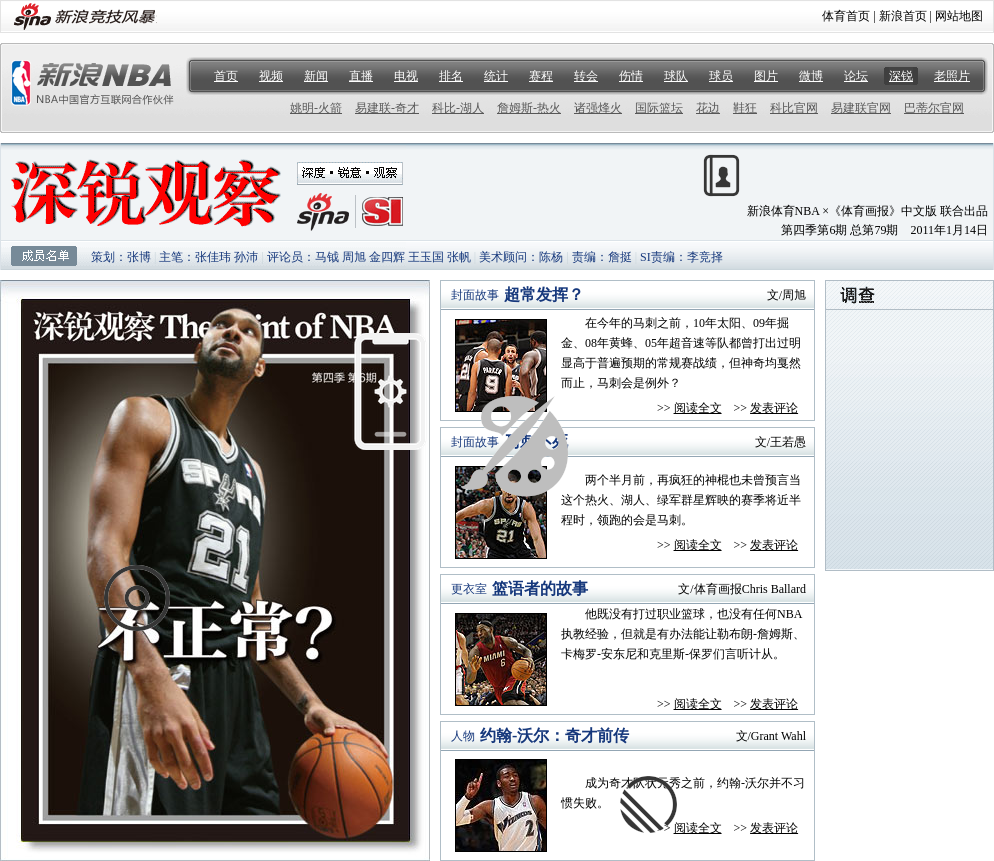  Describe the element at coordinates (137, 598) in the screenshot. I see `indicates optical media such as a CD or DVD` at that location.